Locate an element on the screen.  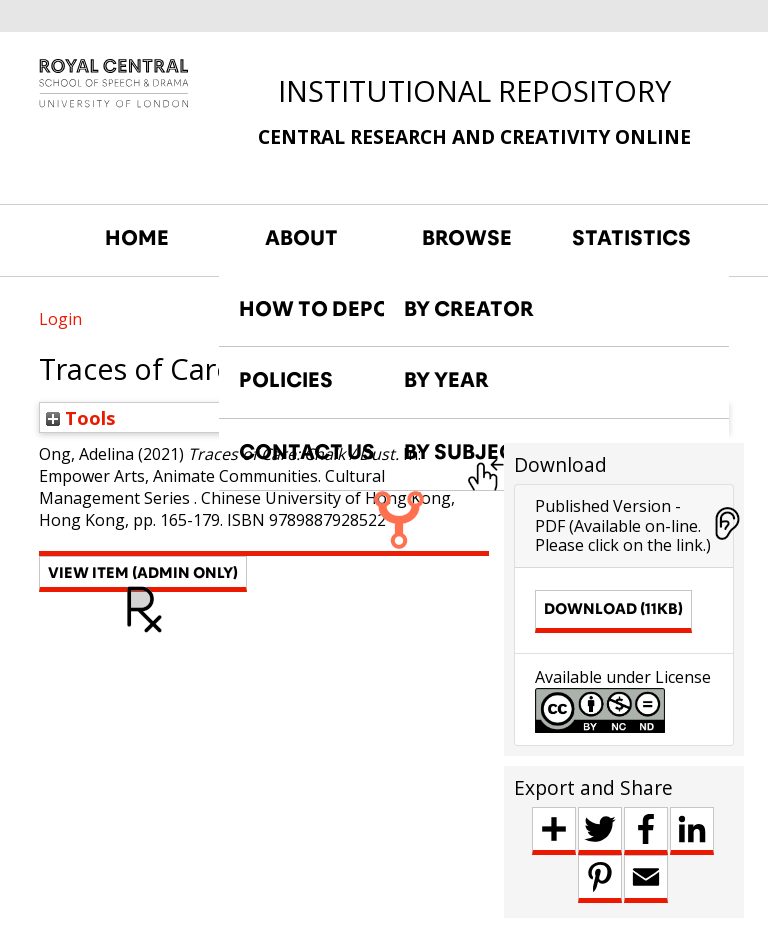
accessibility settings for hearing features is located at coordinates (727, 523).